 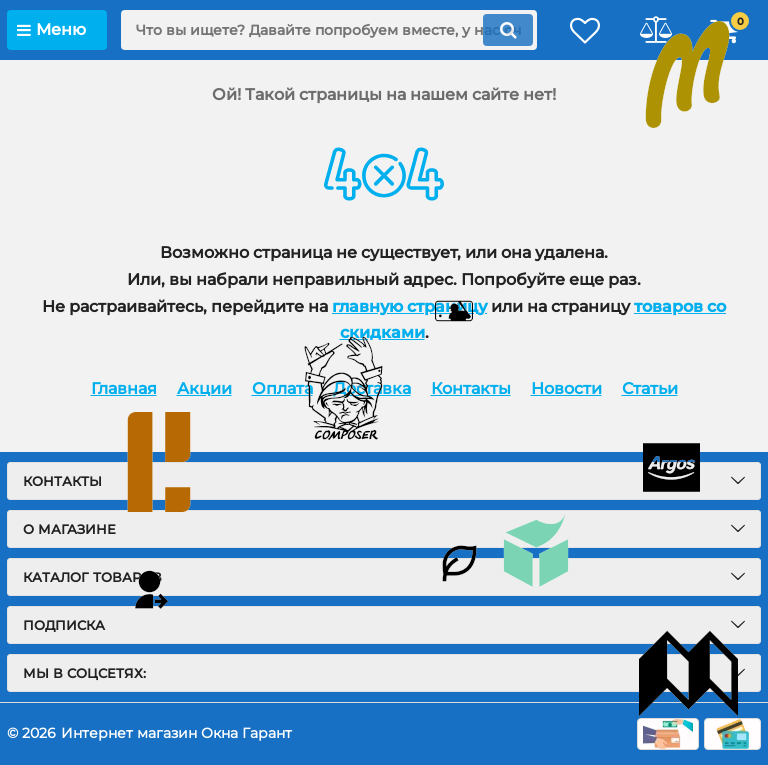 What do you see at coordinates (671, 467) in the screenshot?
I see `Argos retailer logo` at bounding box center [671, 467].